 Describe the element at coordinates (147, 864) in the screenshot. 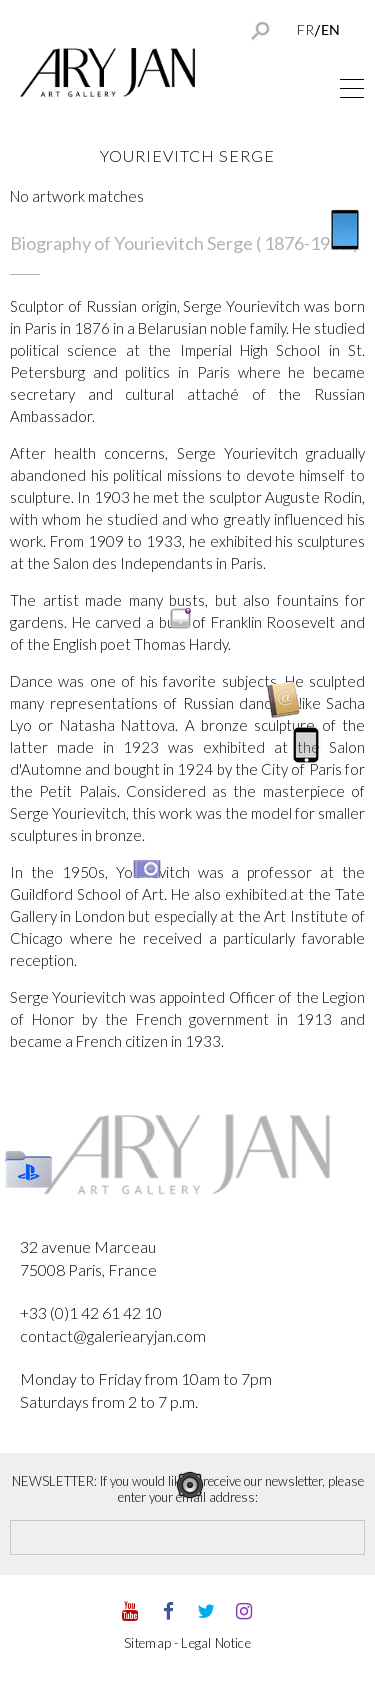

I see `iPod shuffle device connected` at that location.